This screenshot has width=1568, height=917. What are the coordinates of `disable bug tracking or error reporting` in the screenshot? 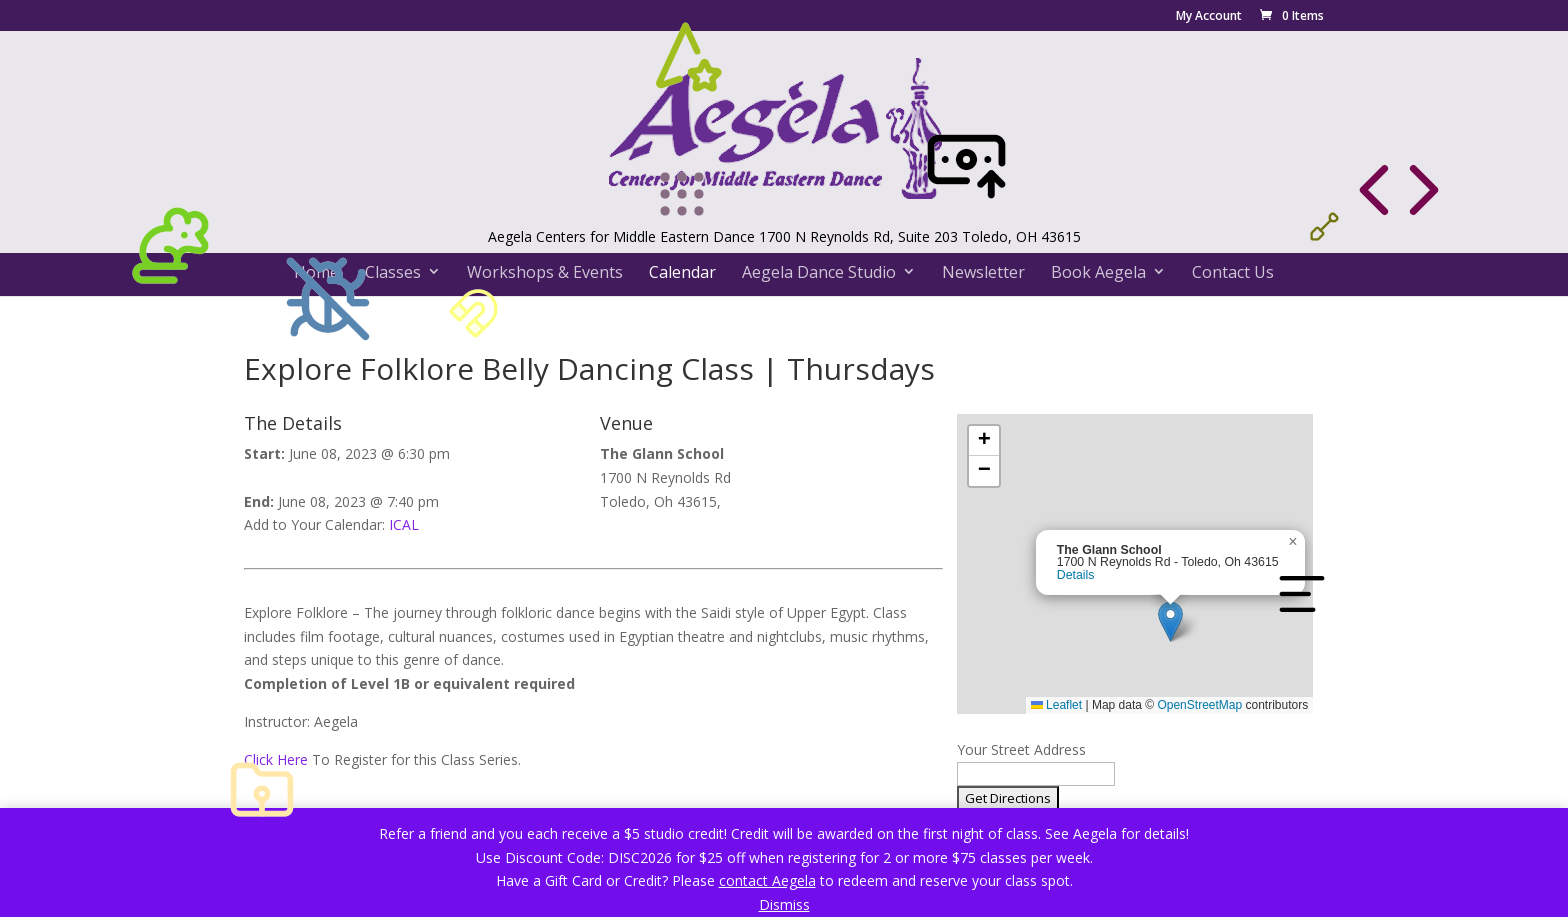 It's located at (328, 299).